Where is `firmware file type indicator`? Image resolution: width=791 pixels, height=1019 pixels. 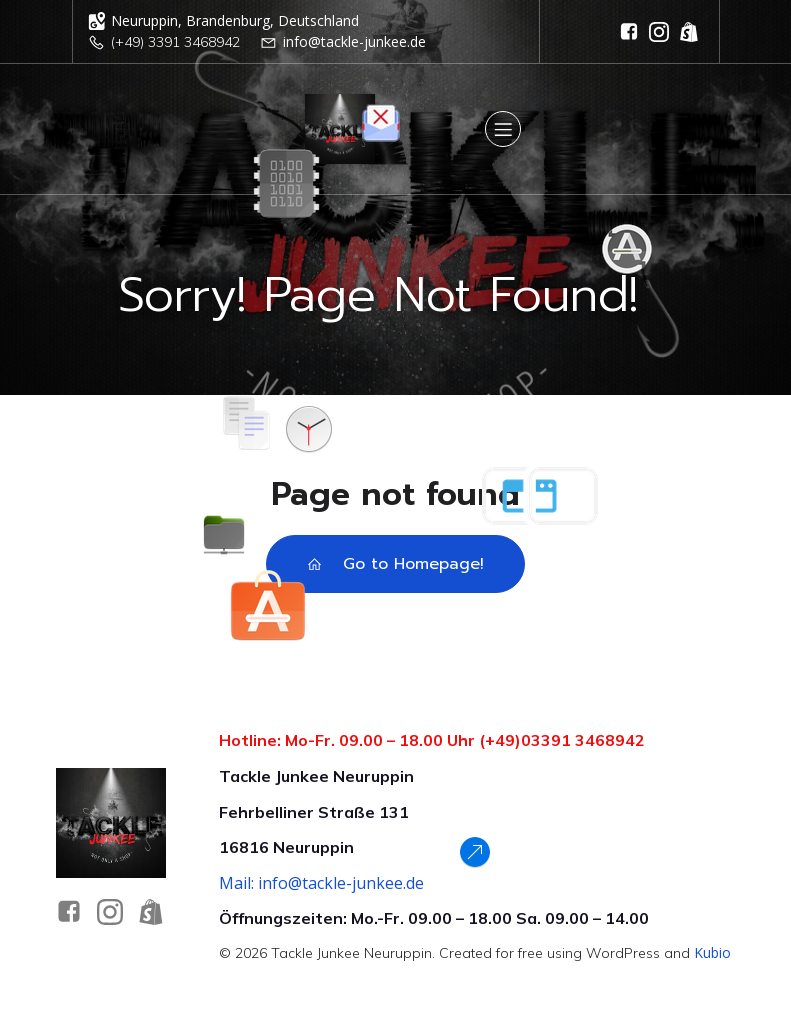 firmware file type indicator is located at coordinates (286, 183).